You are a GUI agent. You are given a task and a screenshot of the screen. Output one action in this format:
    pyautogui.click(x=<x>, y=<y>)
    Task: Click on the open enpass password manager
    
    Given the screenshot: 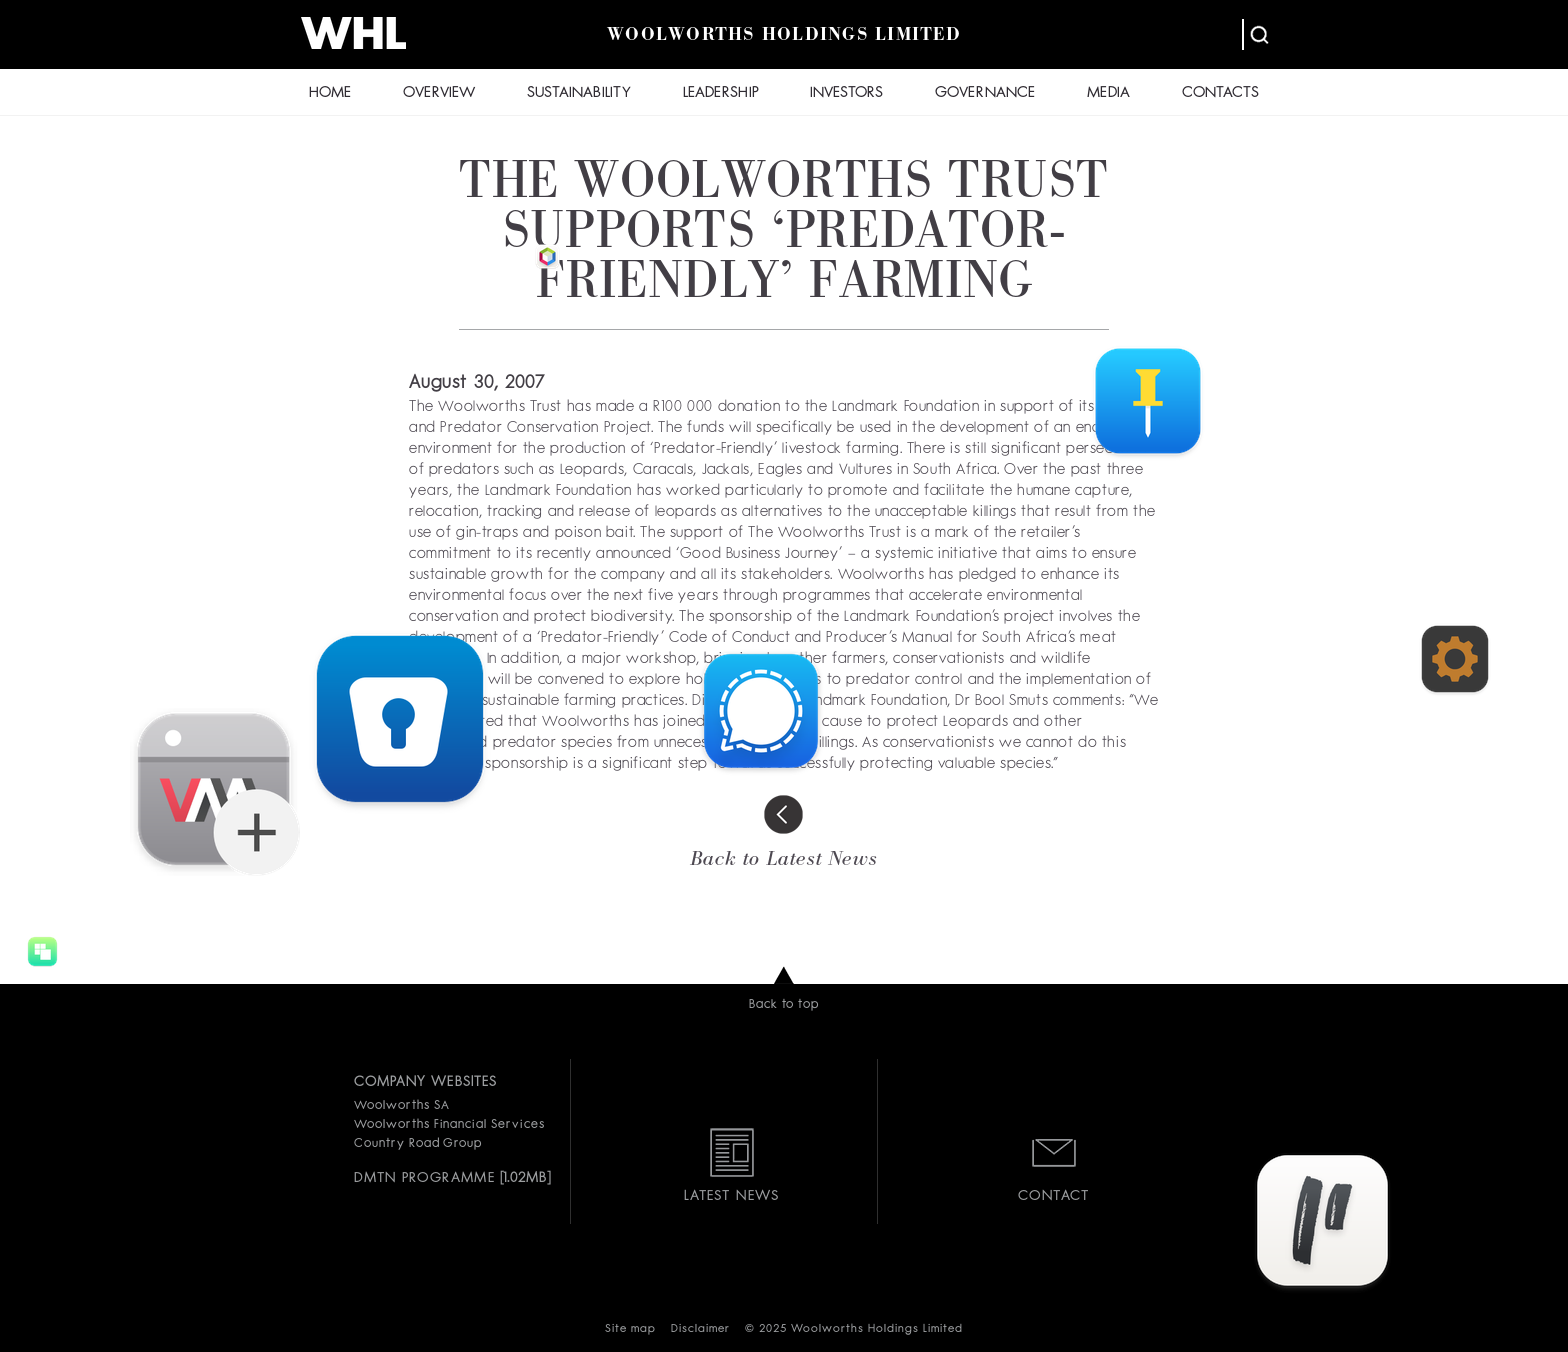 What is the action you would take?
    pyautogui.click(x=400, y=719)
    